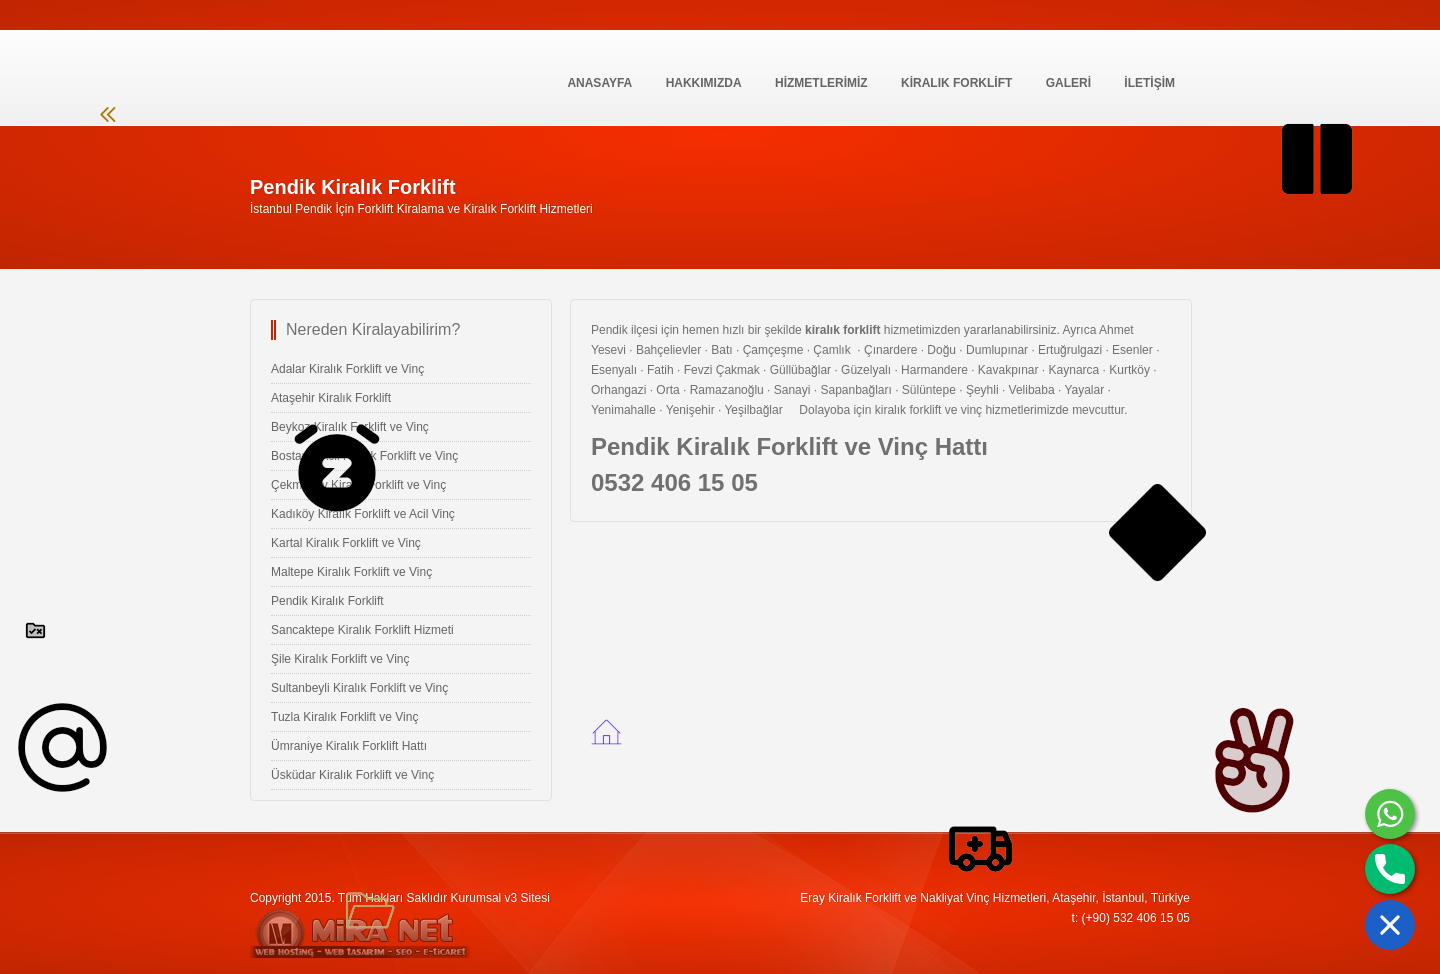  Describe the element at coordinates (979, 846) in the screenshot. I see `access emergency medical services` at that location.